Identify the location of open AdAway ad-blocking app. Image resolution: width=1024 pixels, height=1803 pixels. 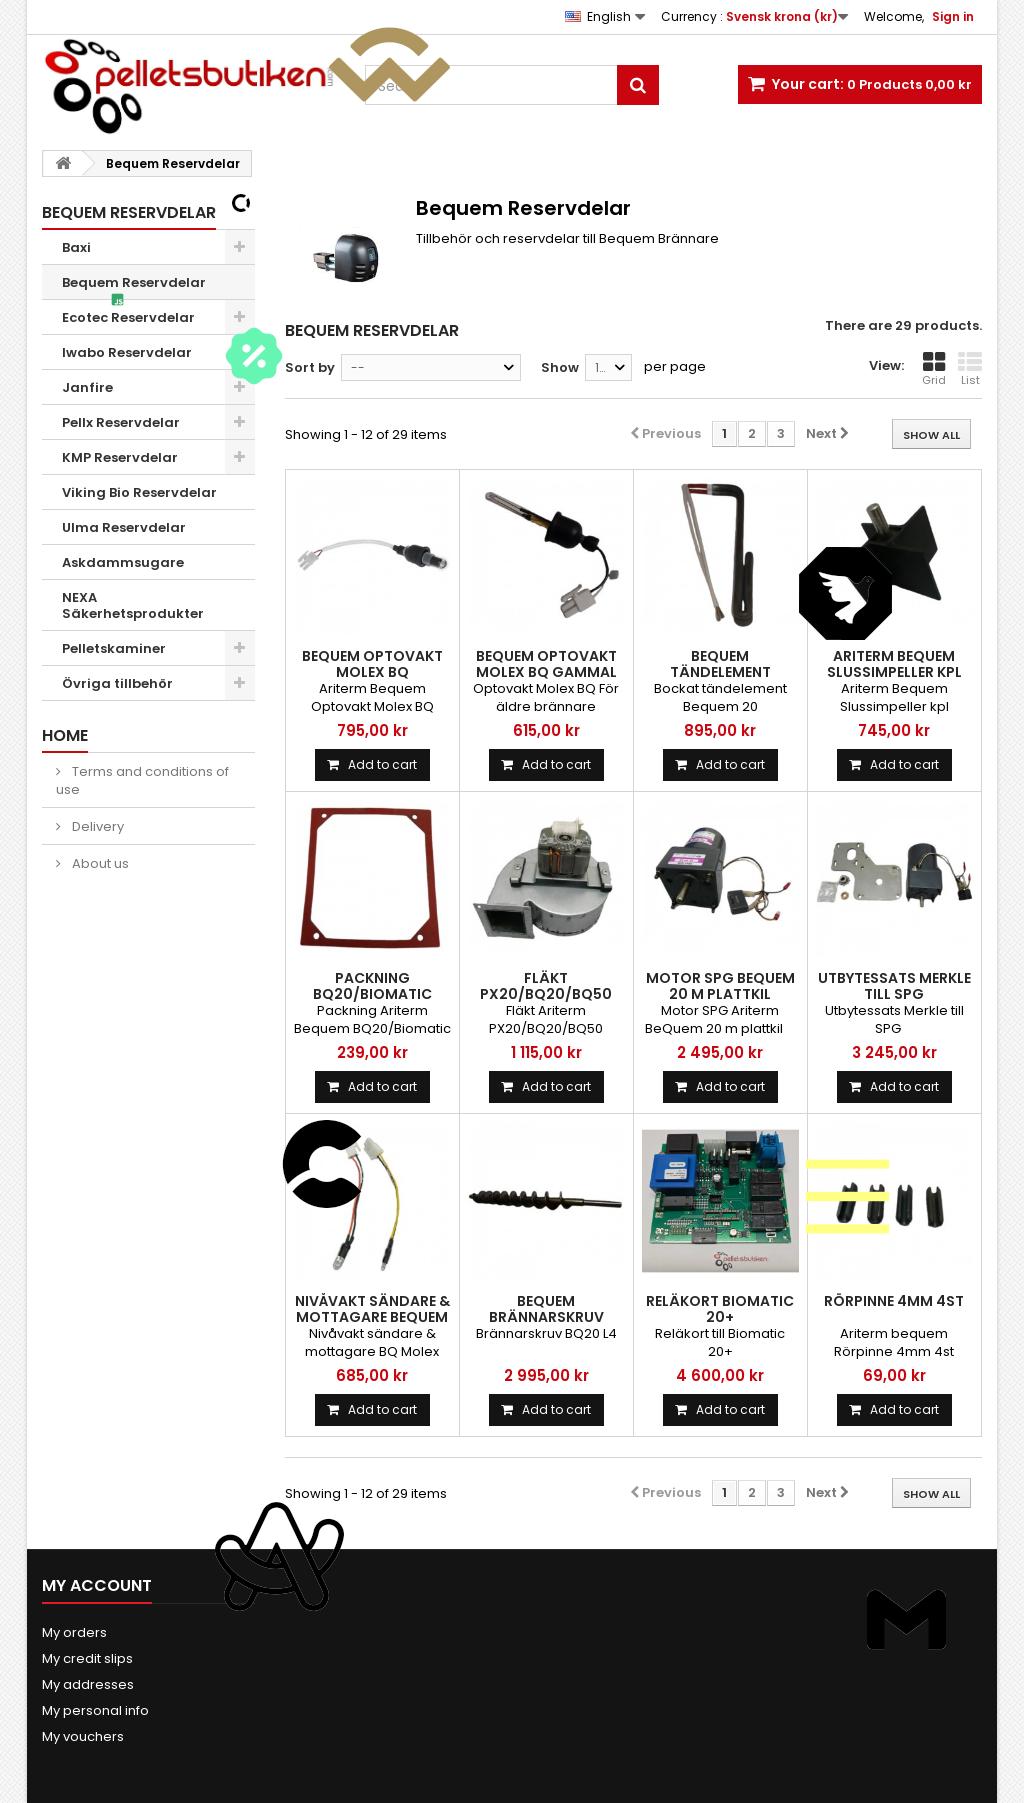
(845, 593).